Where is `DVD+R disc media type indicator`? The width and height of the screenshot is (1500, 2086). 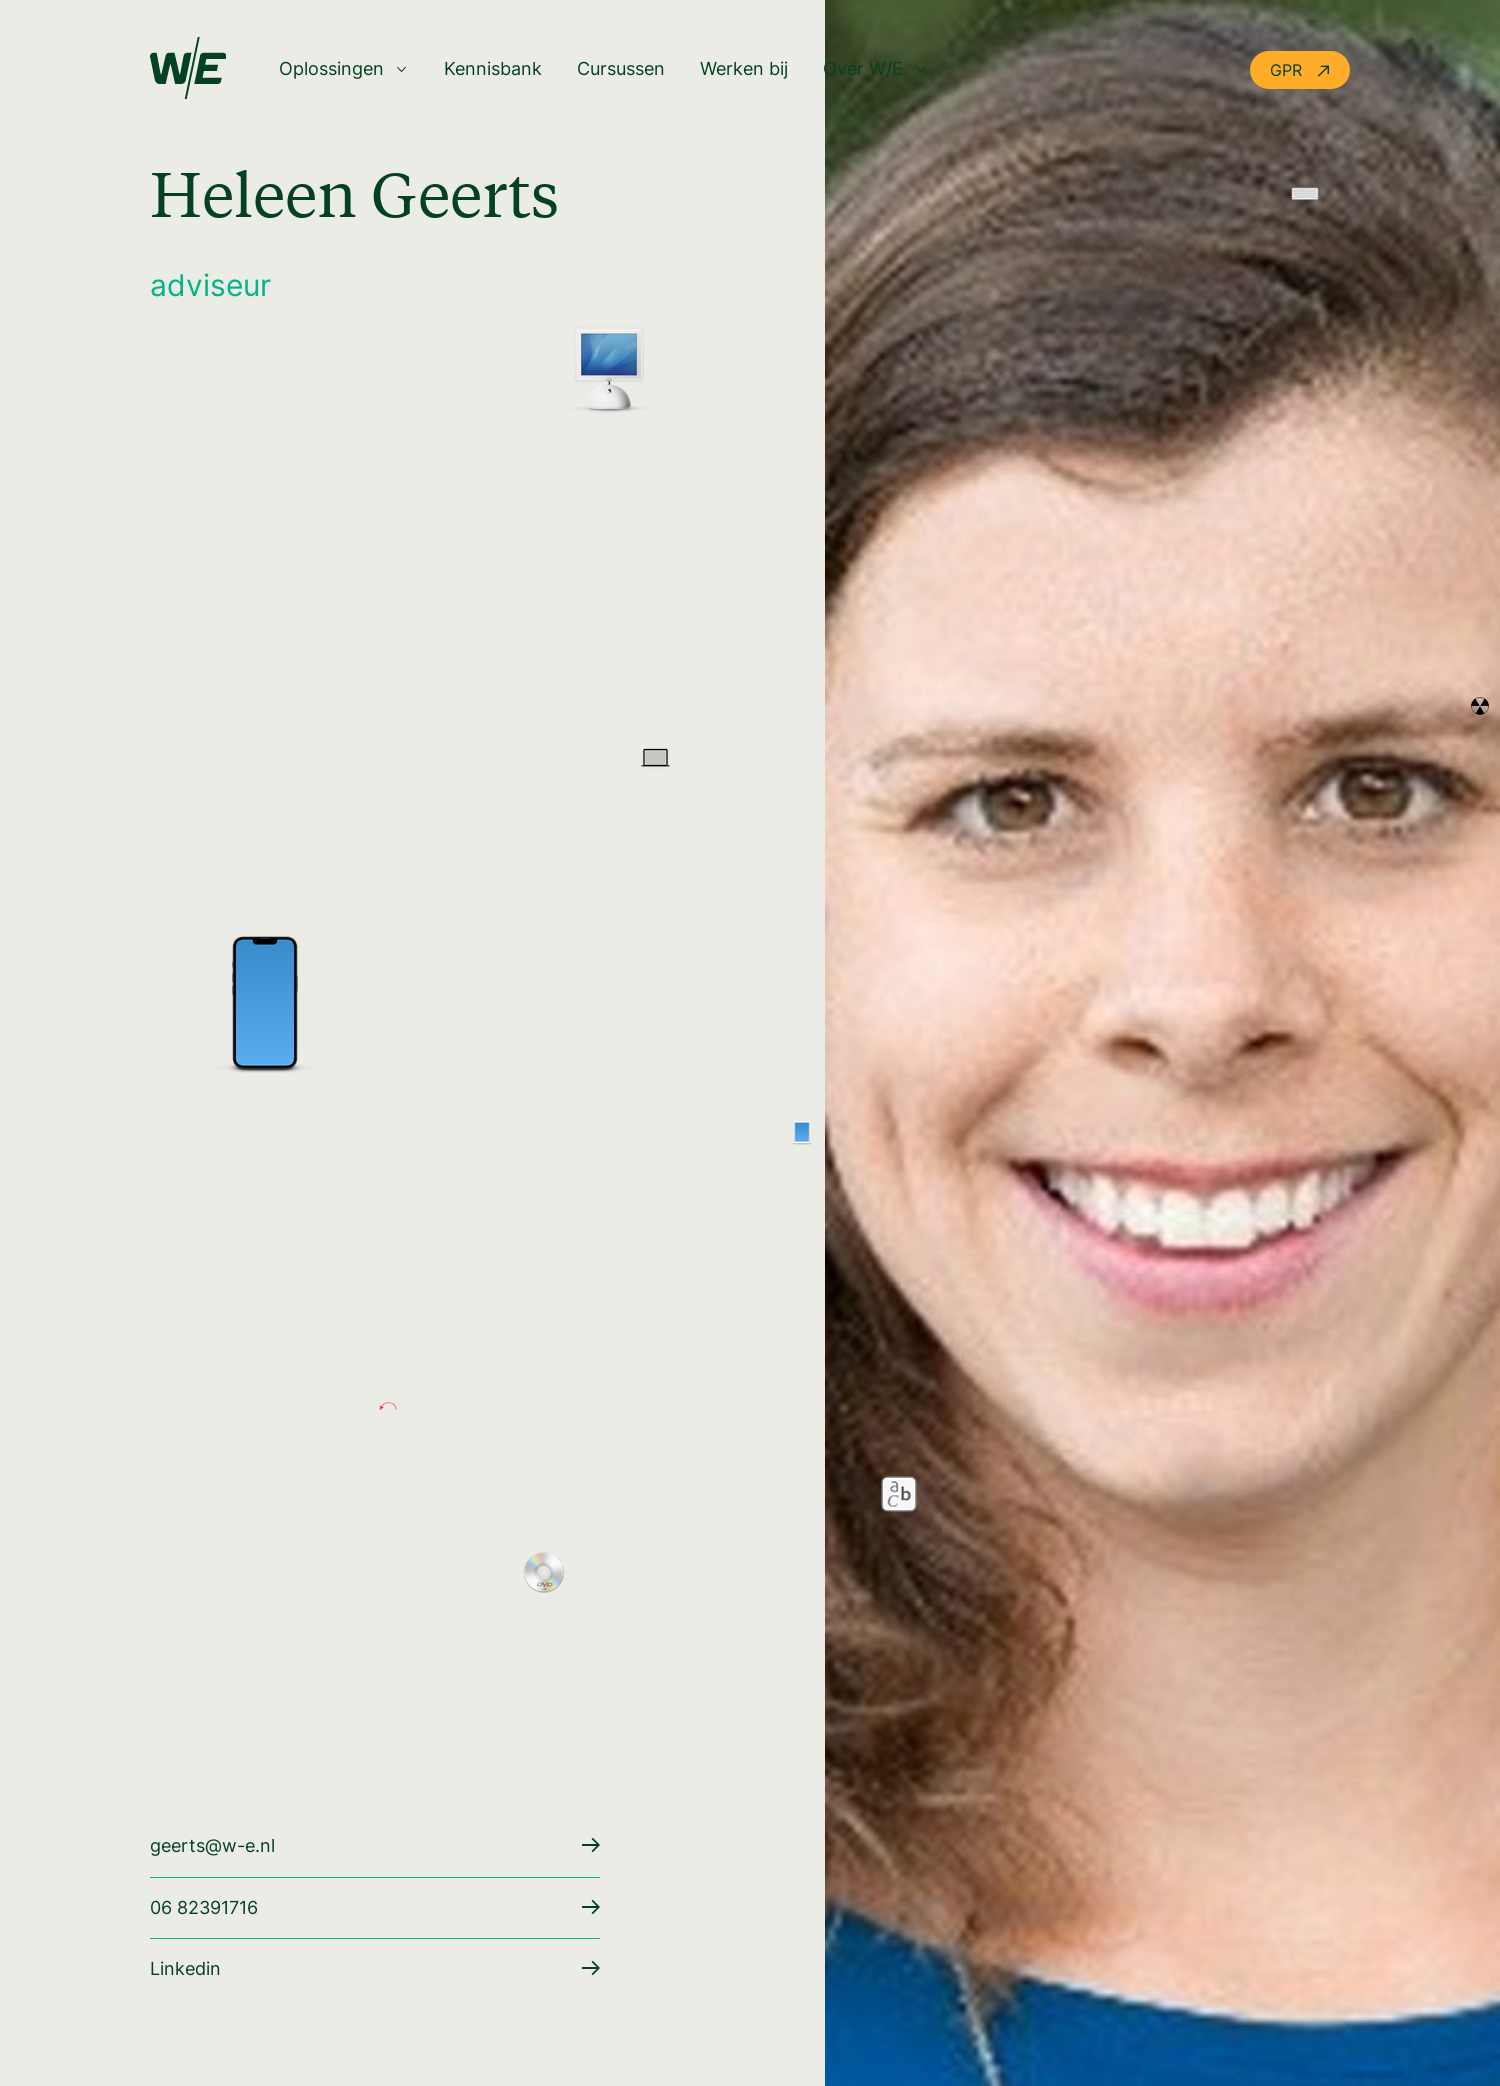
DVD+R disc media type indicator is located at coordinates (544, 1573).